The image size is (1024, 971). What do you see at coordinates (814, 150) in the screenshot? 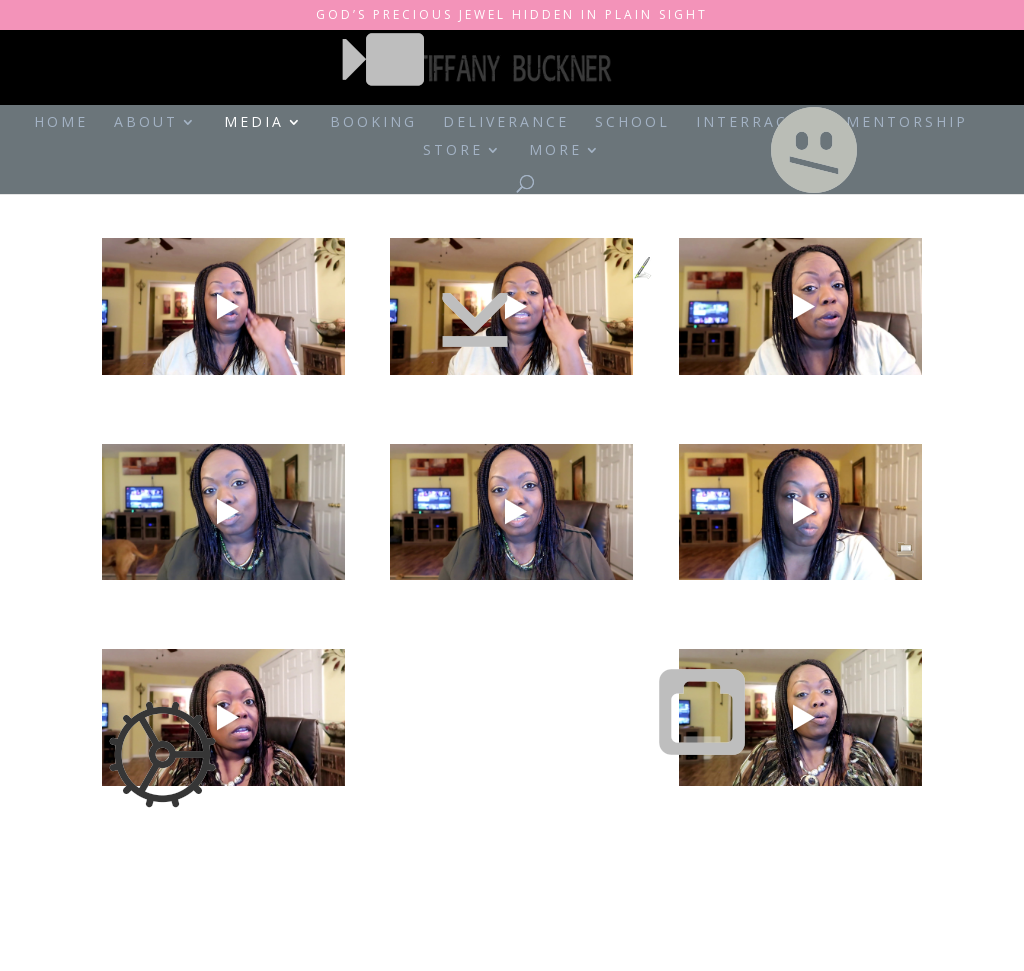
I see `indicates uncertain or neutral status` at bounding box center [814, 150].